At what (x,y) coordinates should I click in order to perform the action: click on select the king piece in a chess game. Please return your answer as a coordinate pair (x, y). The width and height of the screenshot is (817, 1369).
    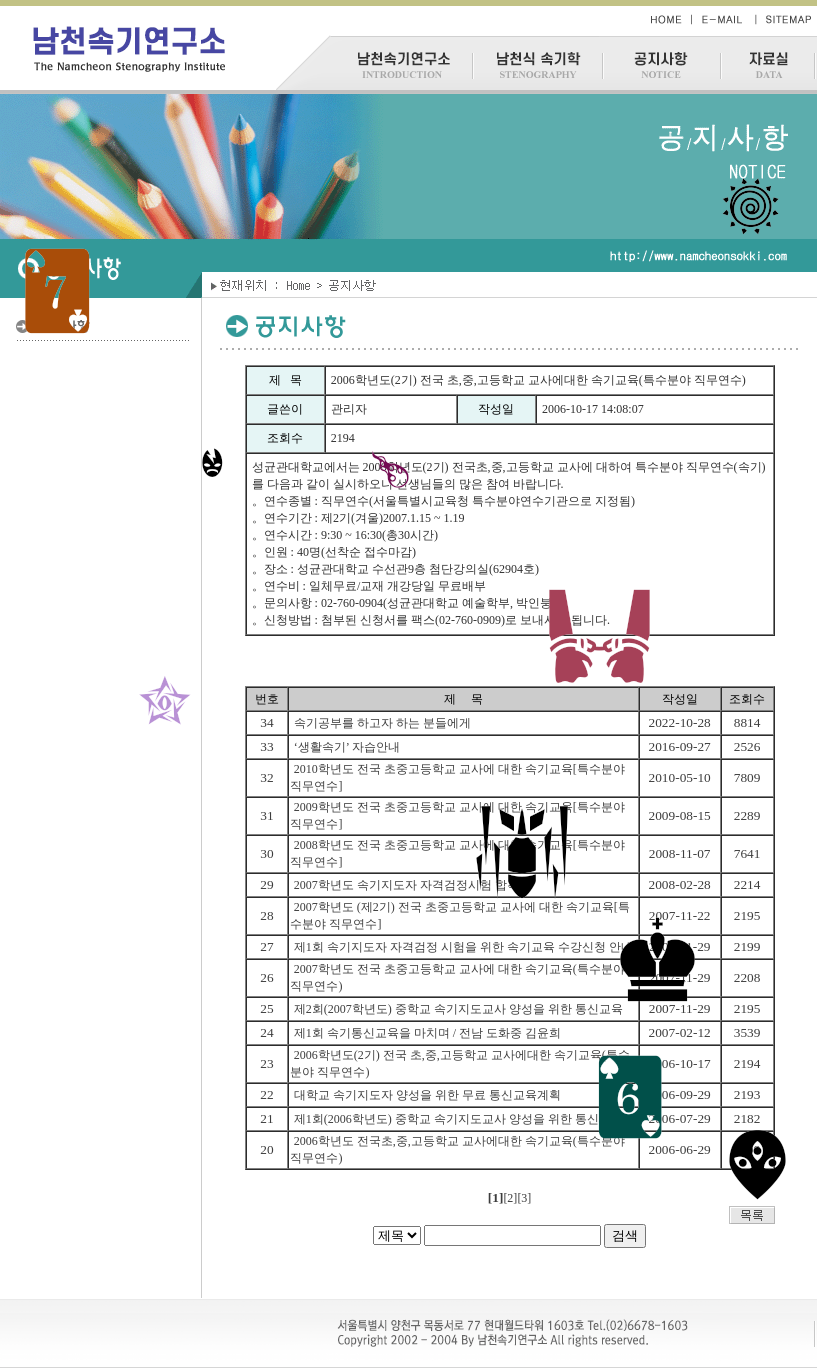
    Looking at the image, I should click on (657, 957).